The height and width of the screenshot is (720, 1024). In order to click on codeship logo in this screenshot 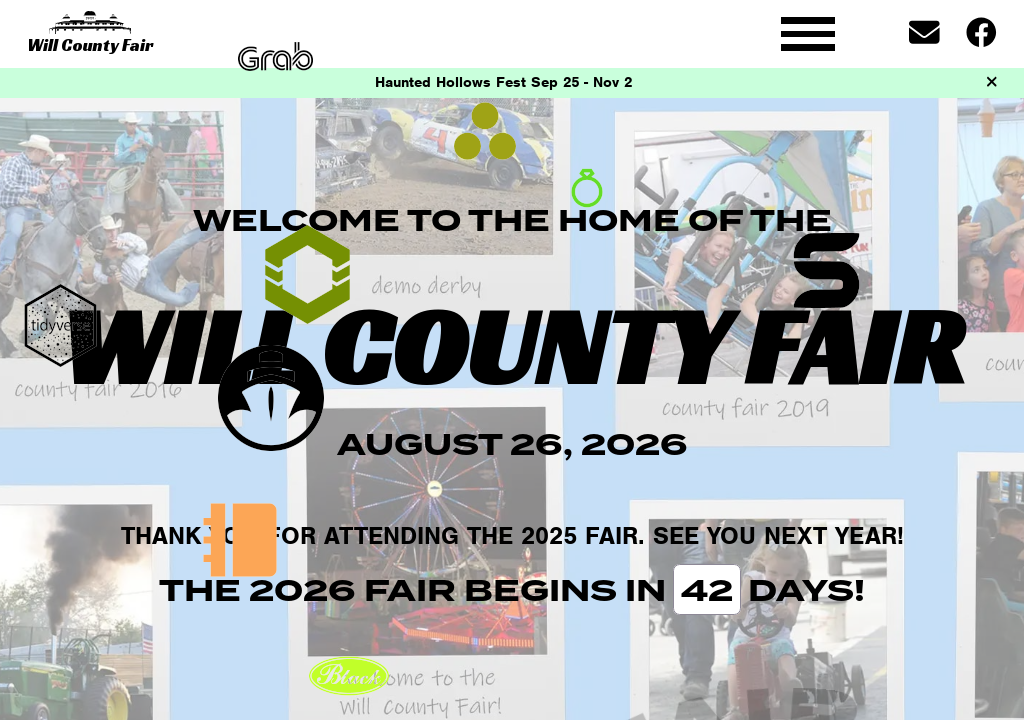, I will do `click(271, 398)`.